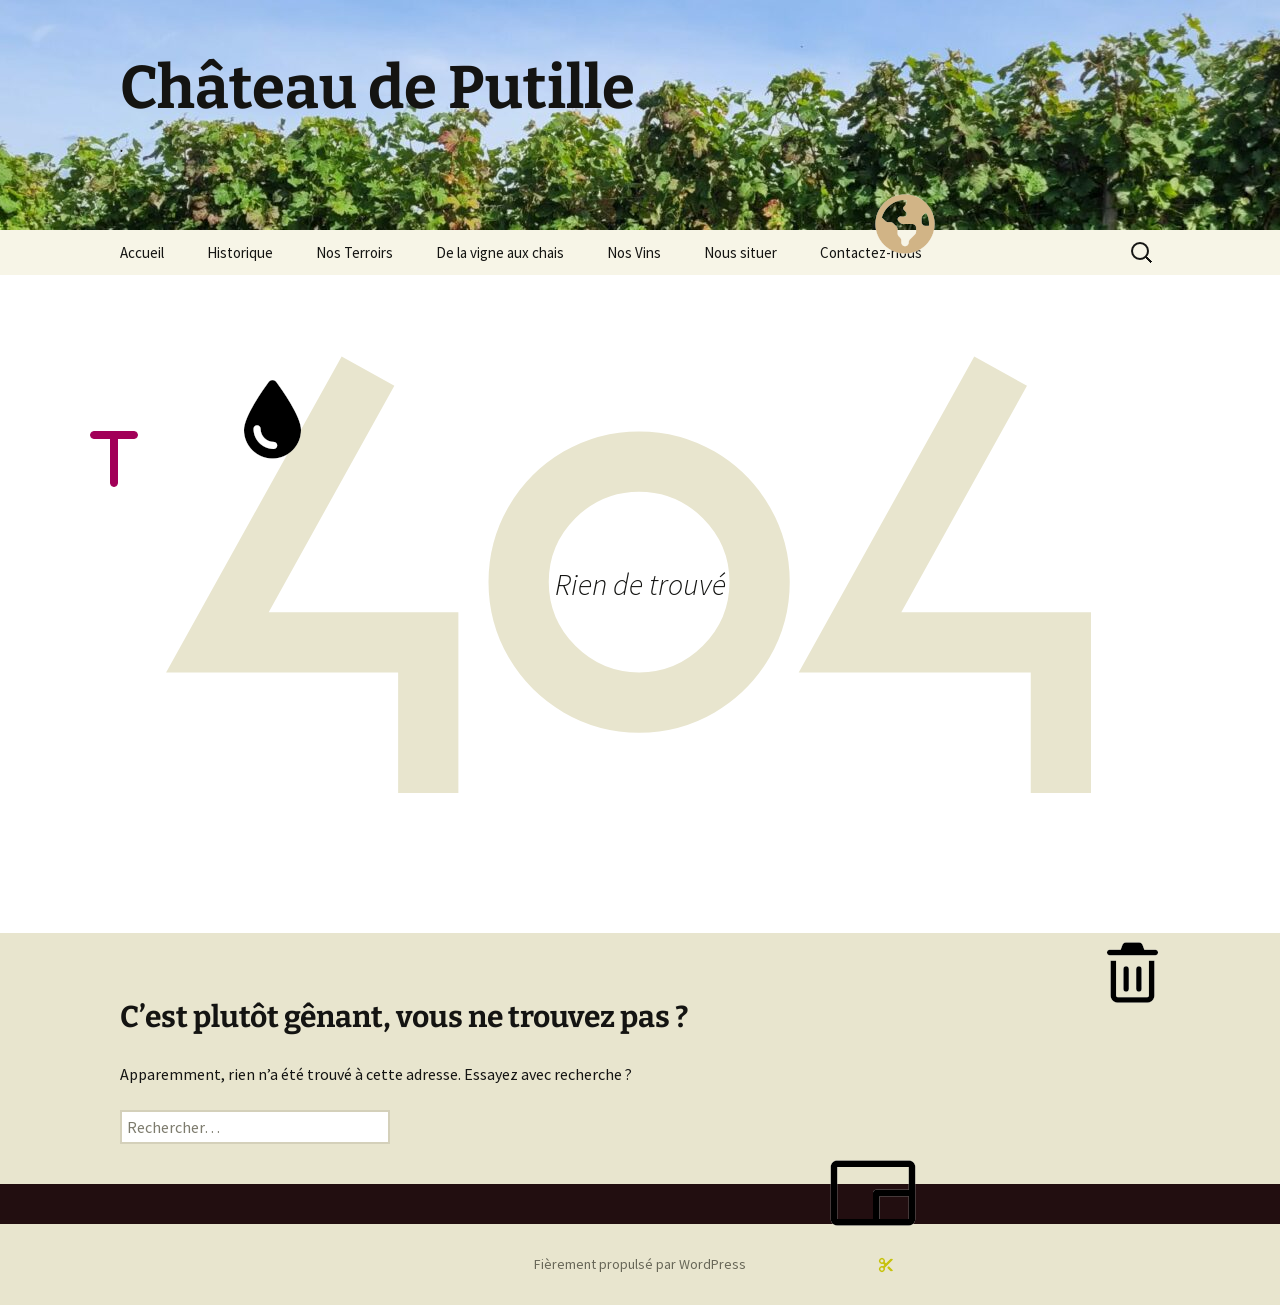 This screenshot has height=1305, width=1280. I want to click on enable picture-in-picture mode, so click(873, 1193).